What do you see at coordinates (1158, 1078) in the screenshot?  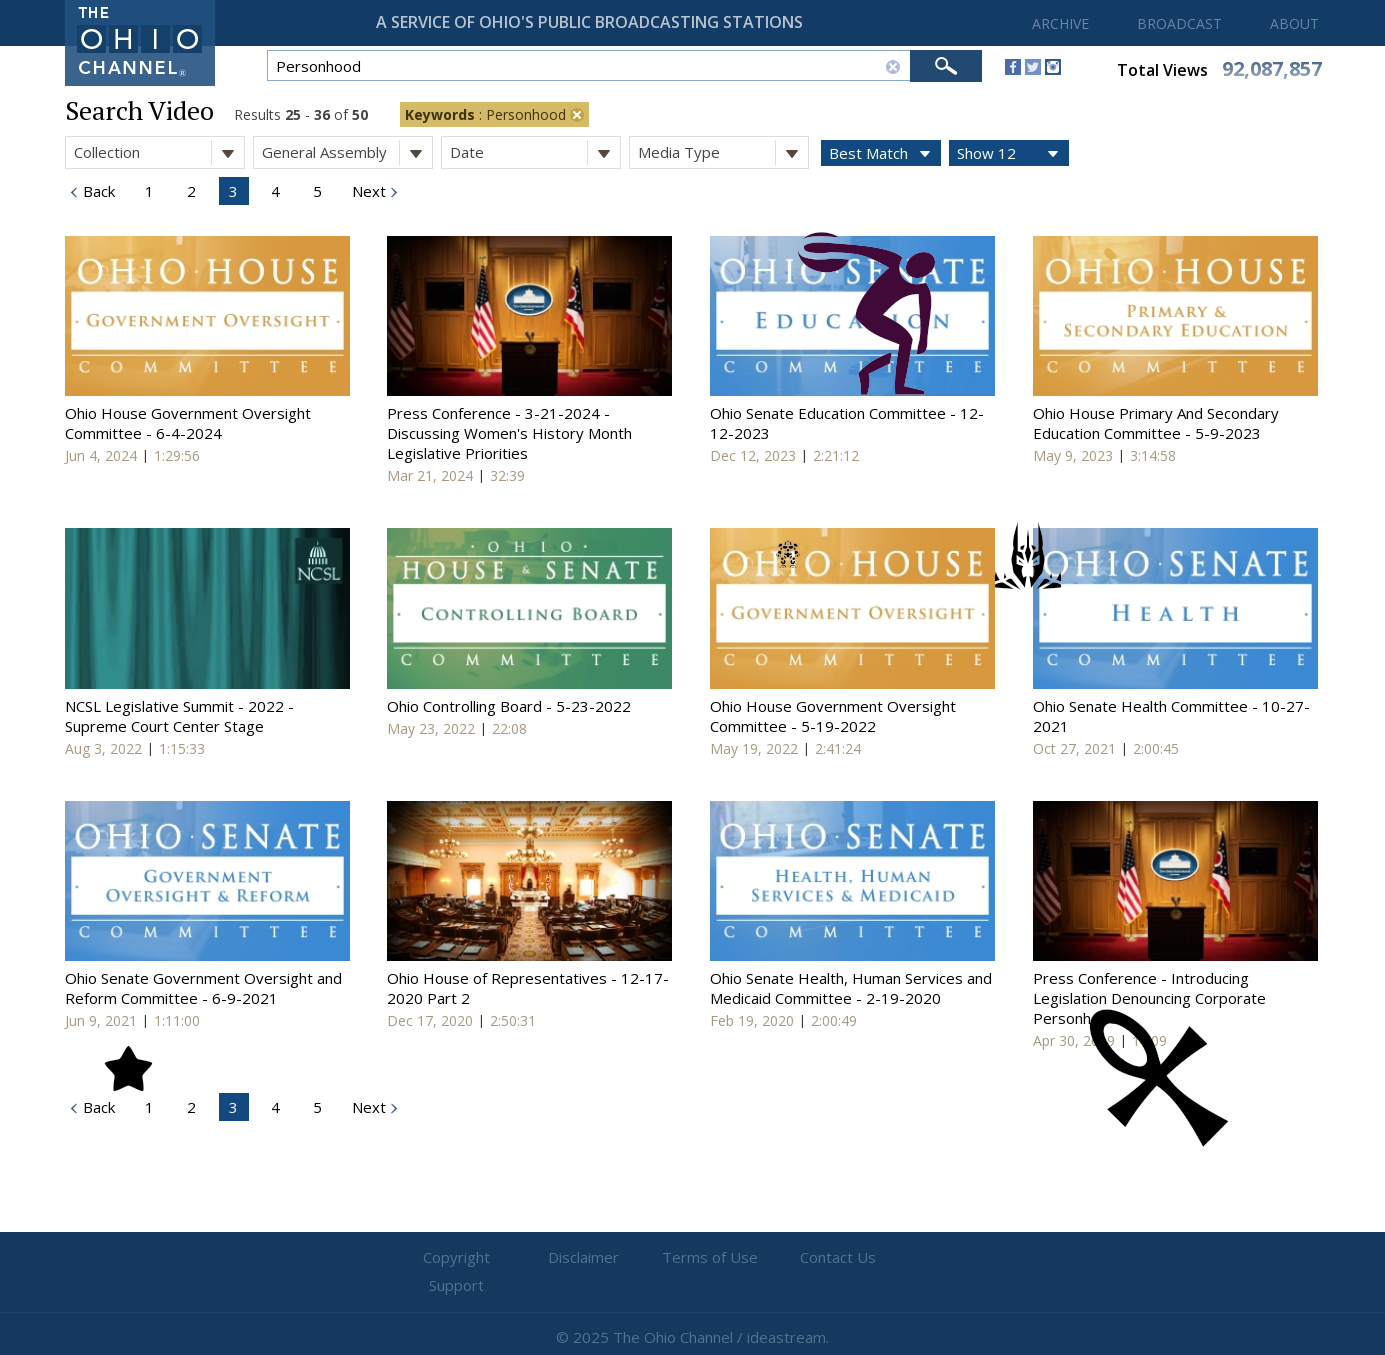 I see `access egyptian or ancient-themed content` at bounding box center [1158, 1078].